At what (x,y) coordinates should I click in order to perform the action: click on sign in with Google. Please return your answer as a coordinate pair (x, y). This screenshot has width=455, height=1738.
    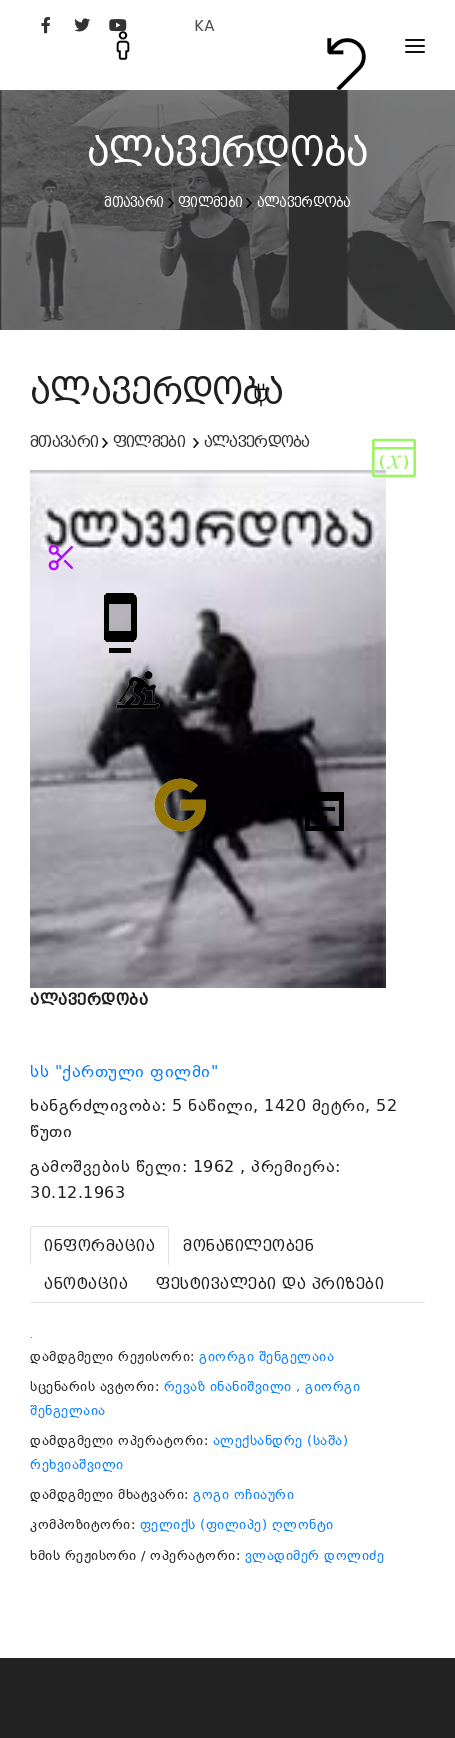
    Looking at the image, I should click on (180, 805).